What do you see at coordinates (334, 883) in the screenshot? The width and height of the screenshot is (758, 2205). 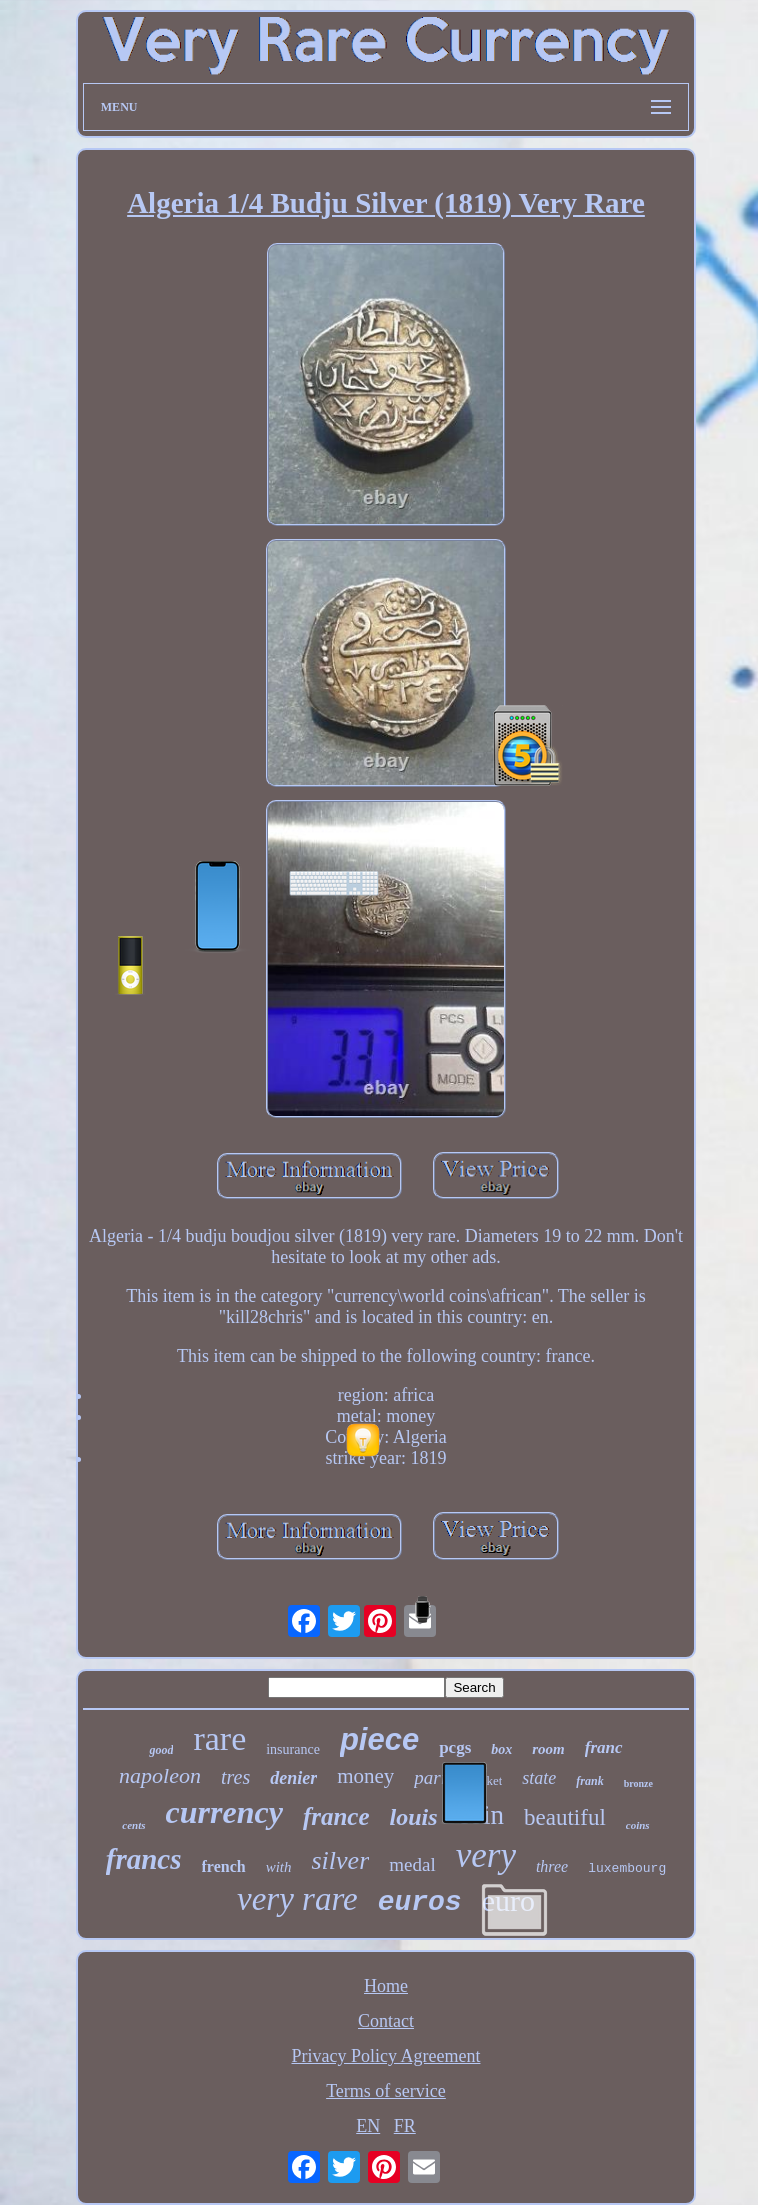 I see `connect a bluetooth keyboard` at bounding box center [334, 883].